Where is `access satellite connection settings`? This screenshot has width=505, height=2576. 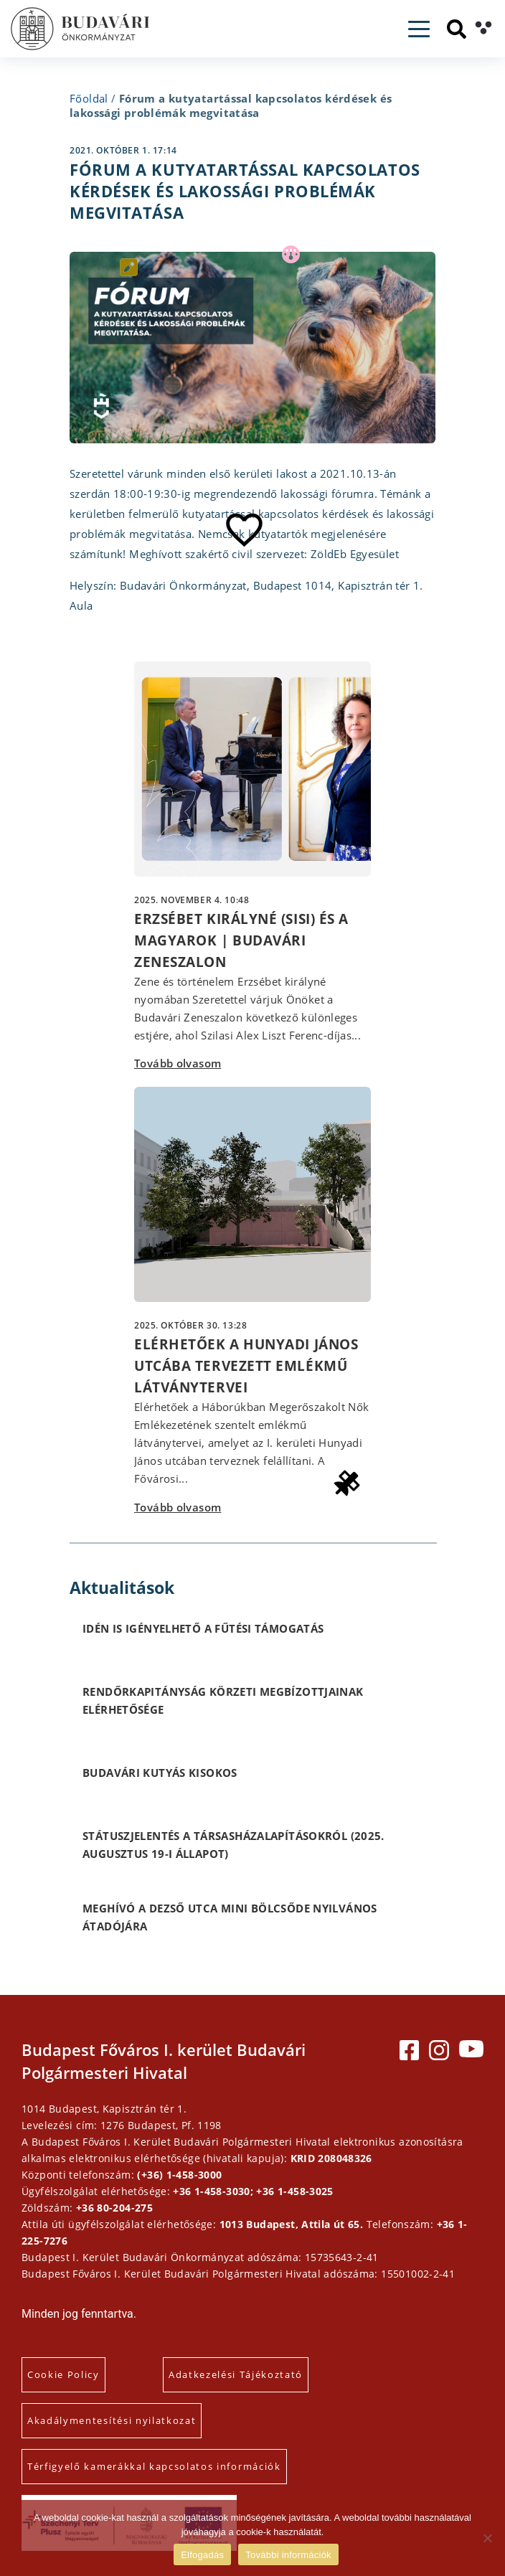
access satellite connection settings is located at coordinates (346, 1483).